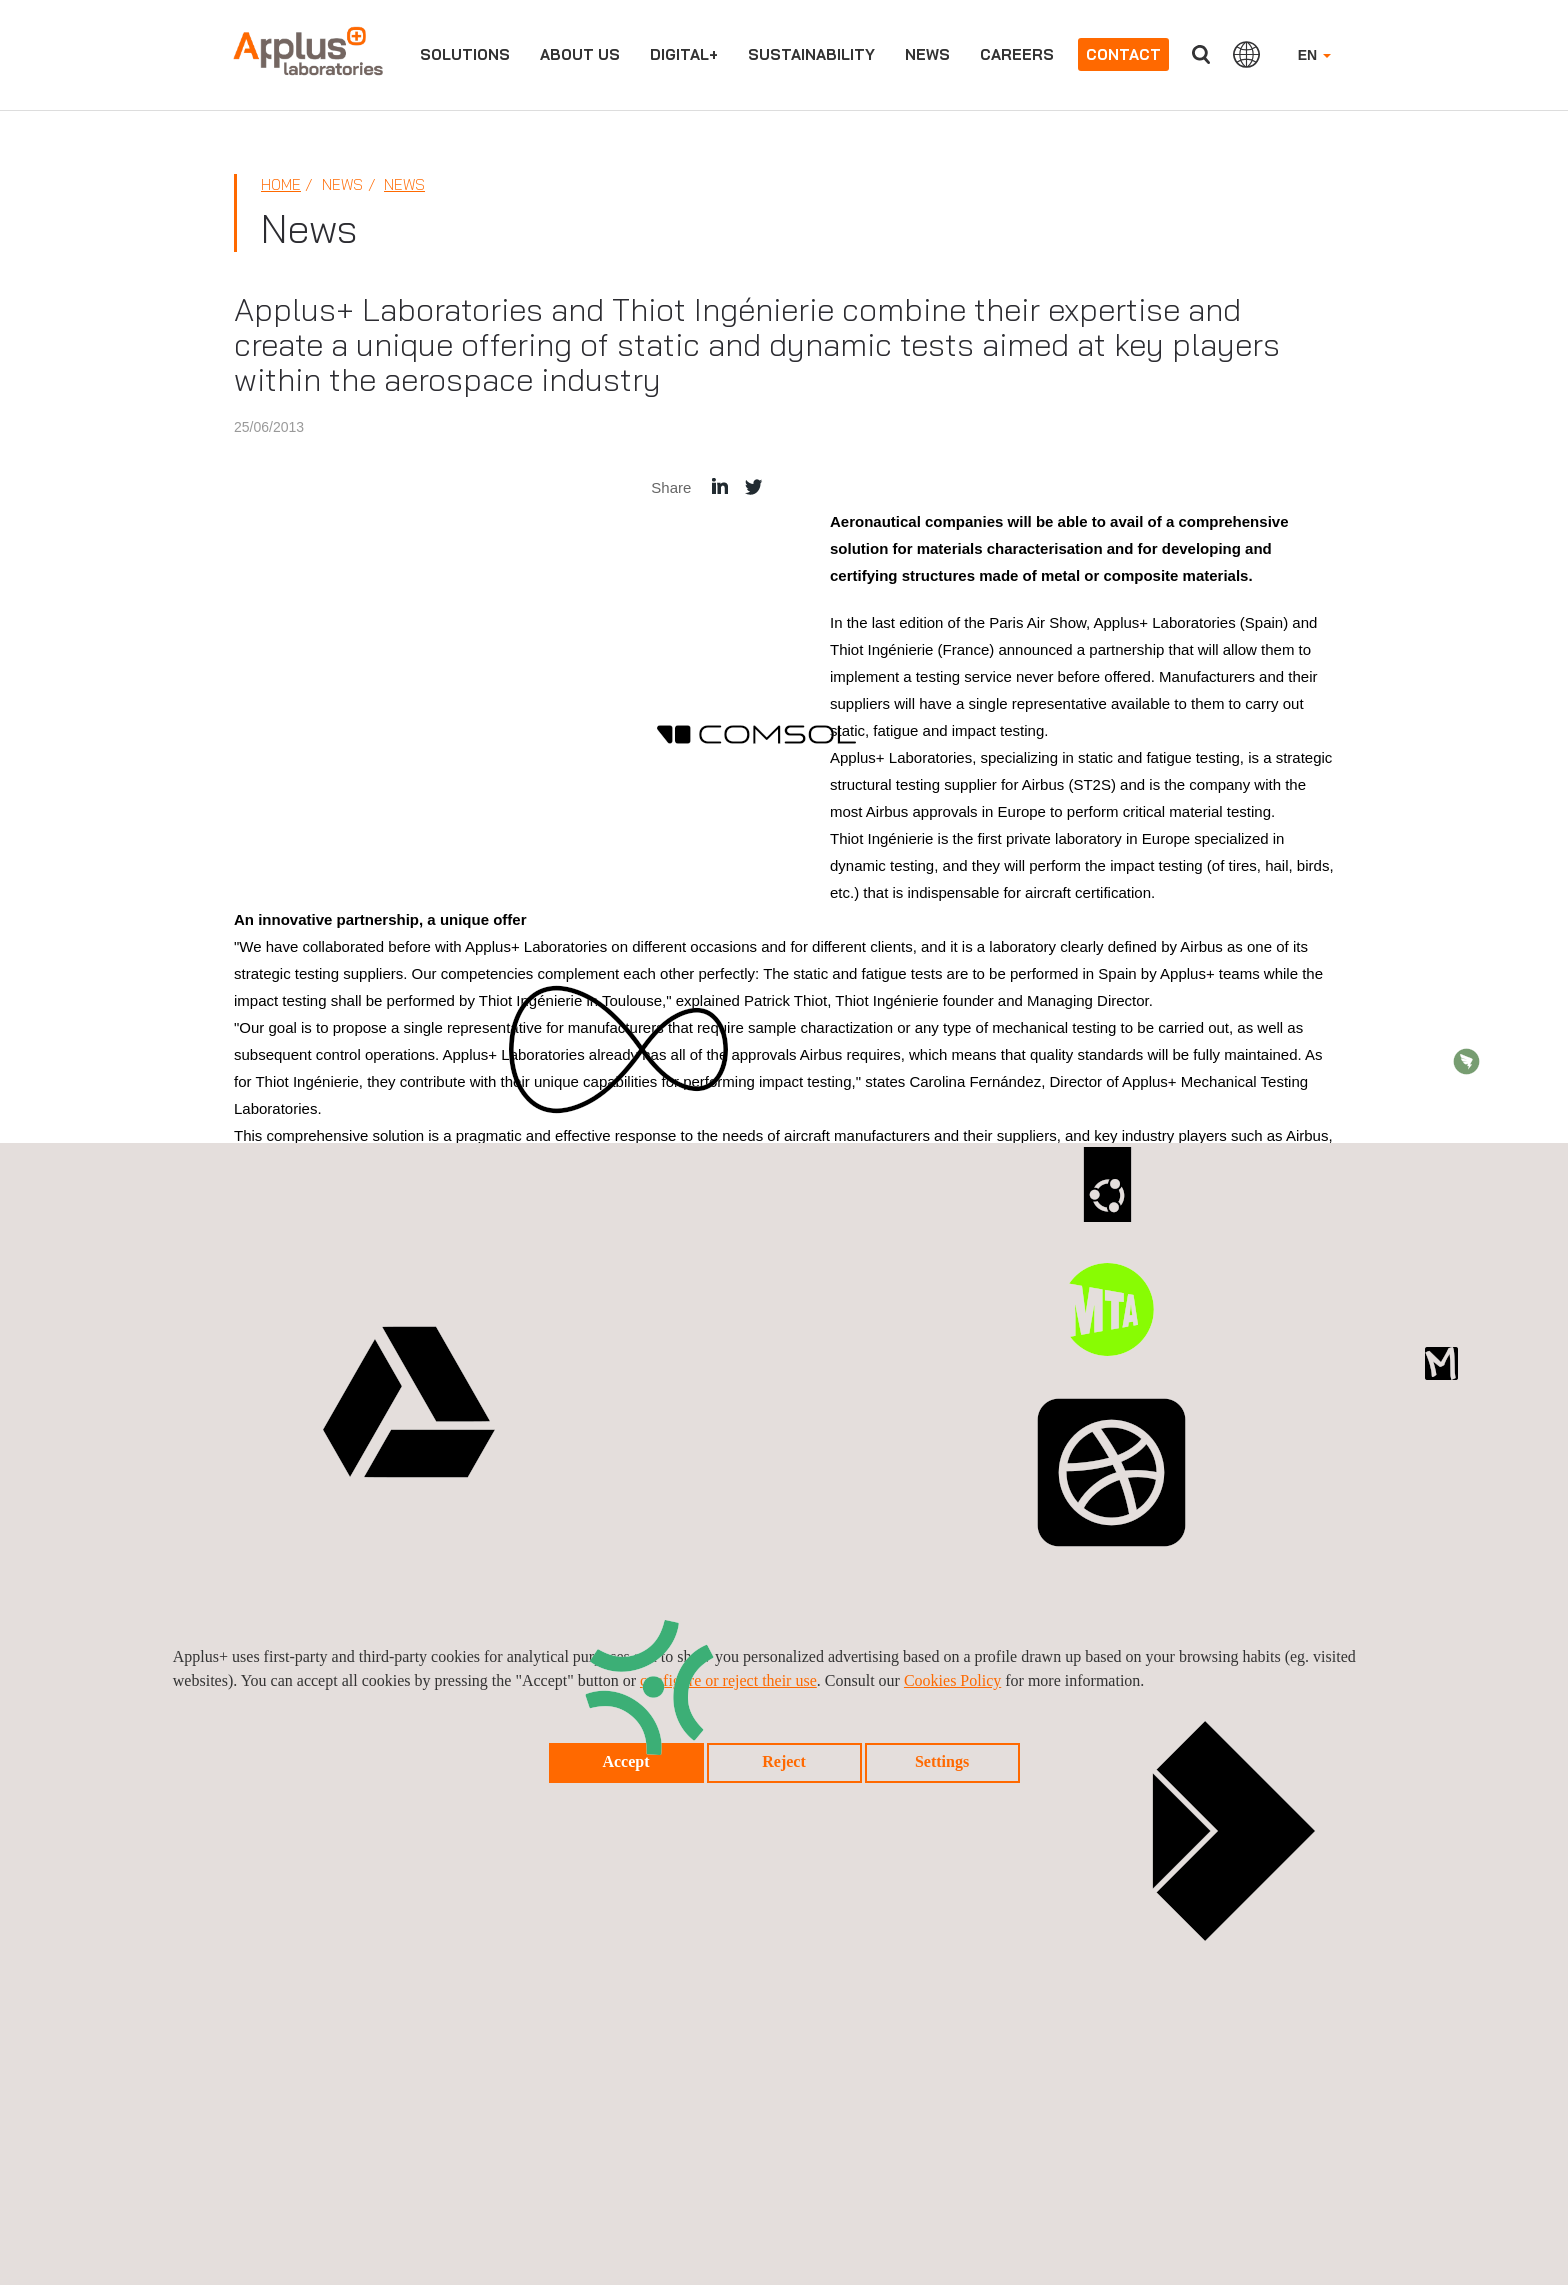  I want to click on canonical company logo, so click(1107, 1184).